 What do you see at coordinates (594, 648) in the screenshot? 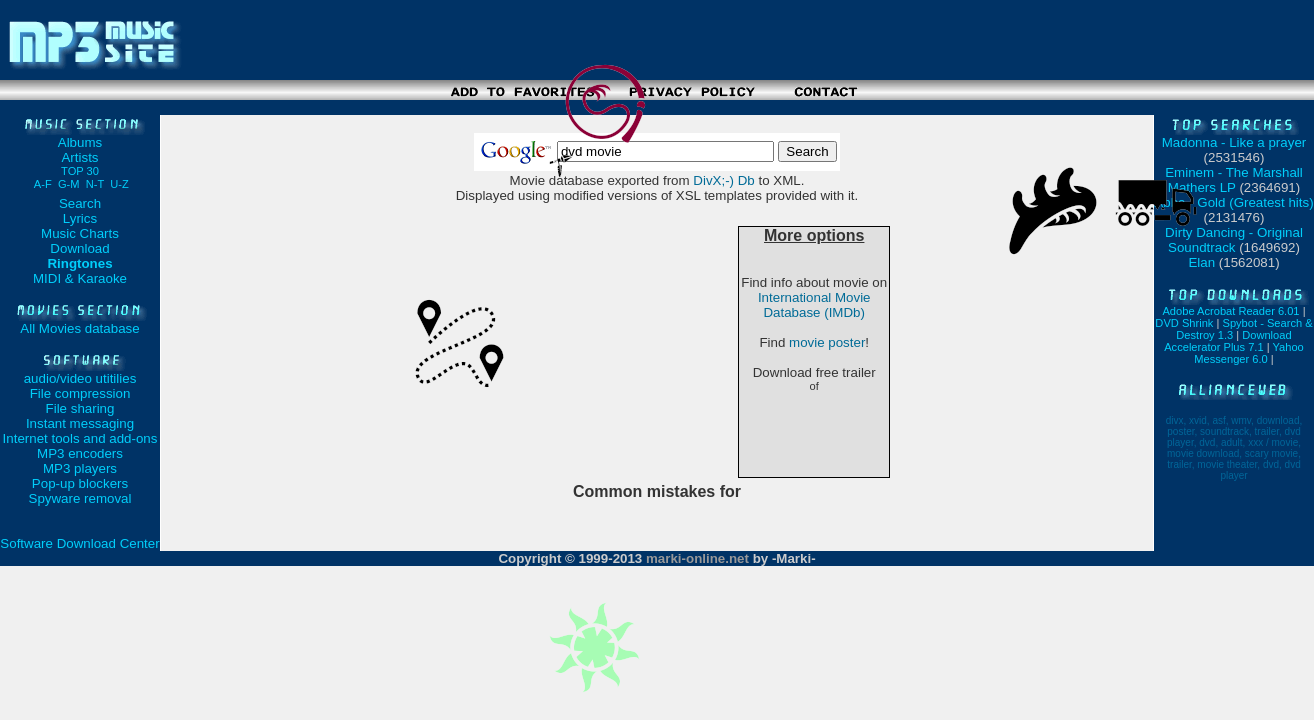
I see `toggle light mode or daytime theme` at bounding box center [594, 648].